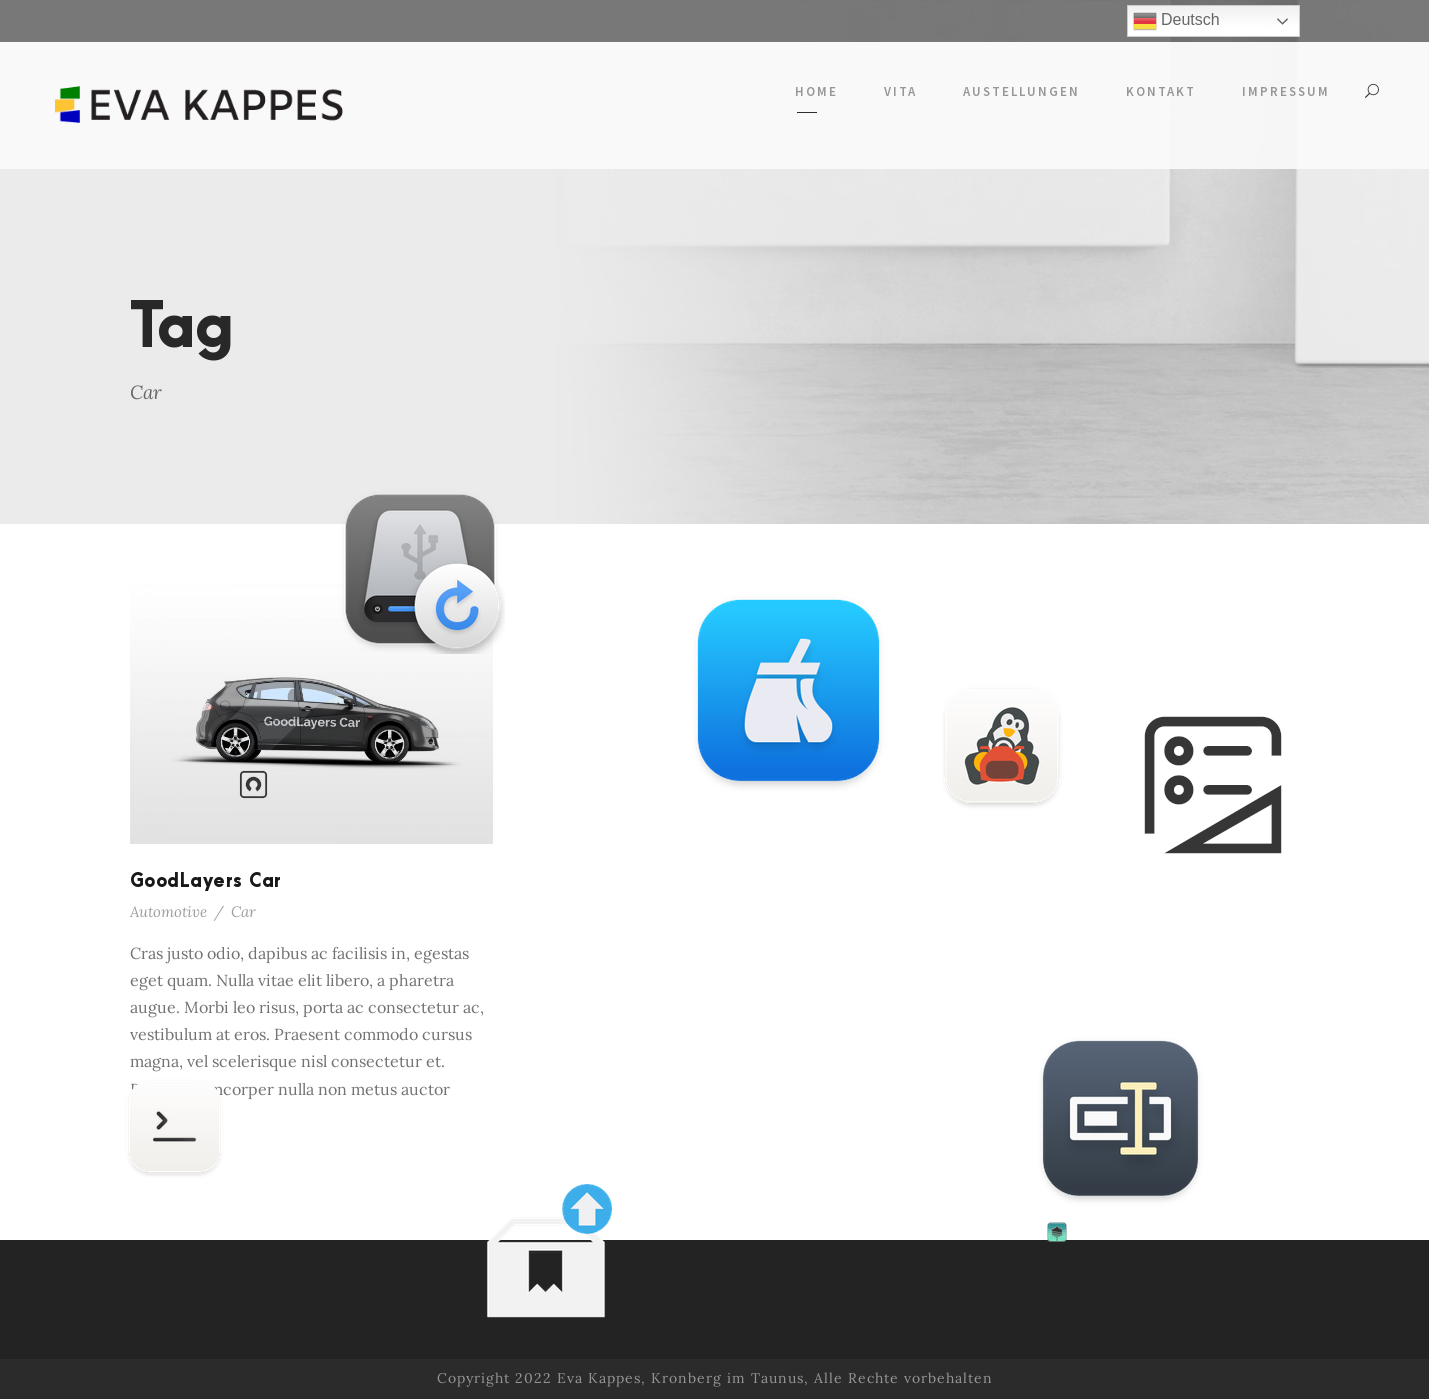  I want to click on open bulky app for batch file renaming, so click(1120, 1118).